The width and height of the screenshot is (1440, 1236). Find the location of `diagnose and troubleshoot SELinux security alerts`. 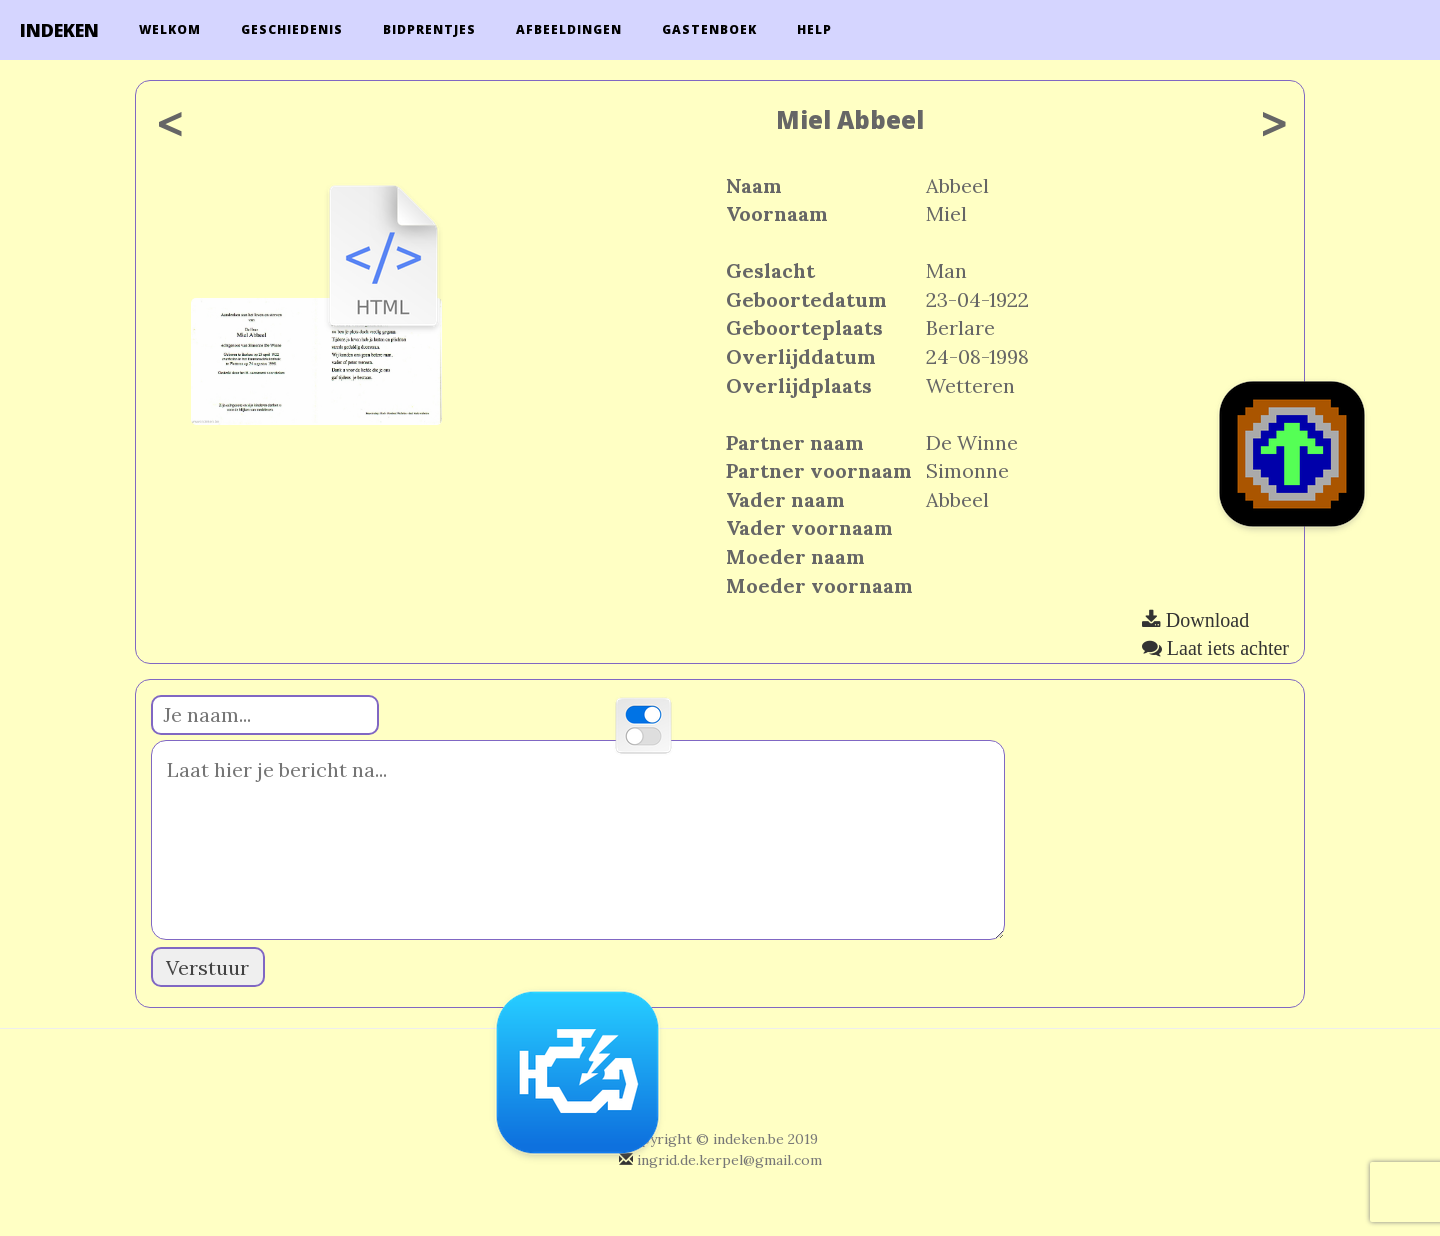

diagnose and troubleshoot SELinux security alerts is located at coordinates (577, 1072).